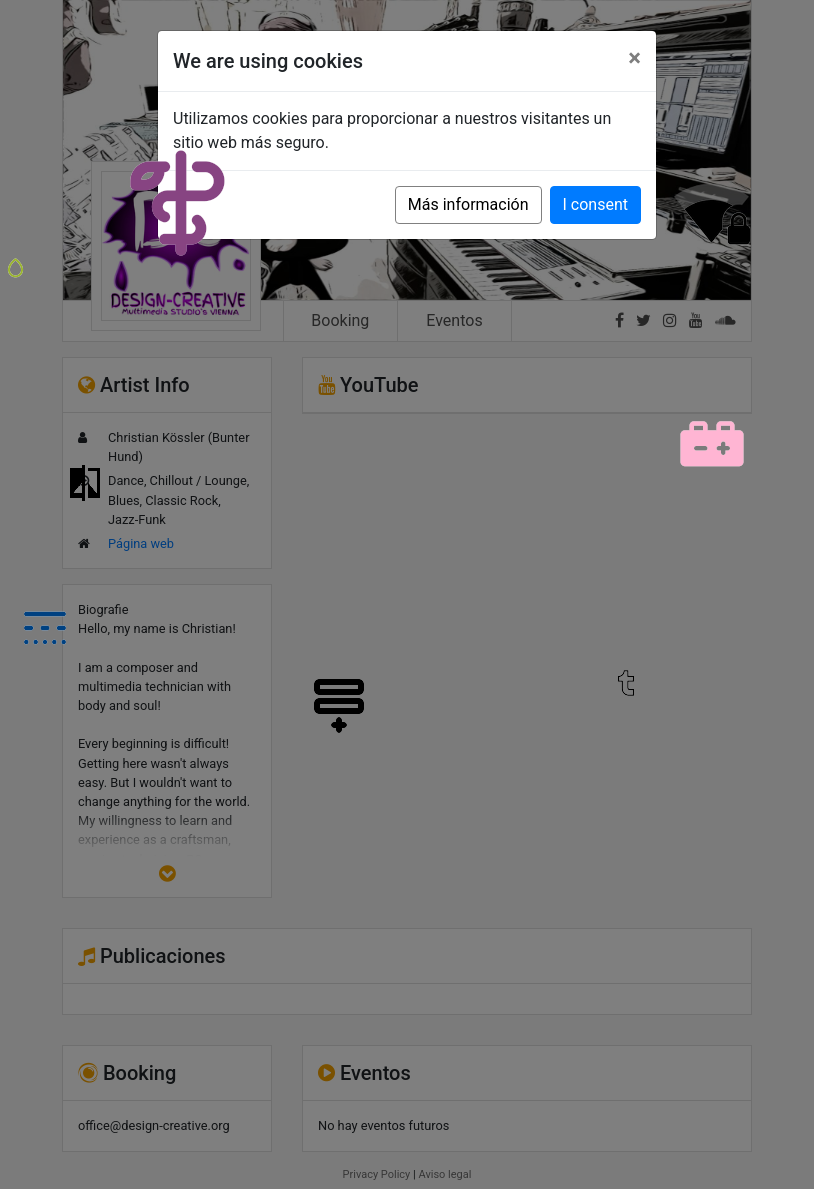  Describe the element at coordinates (339, 702) in the screenshot. I see `add a new row to the bottom of a table` at that location.